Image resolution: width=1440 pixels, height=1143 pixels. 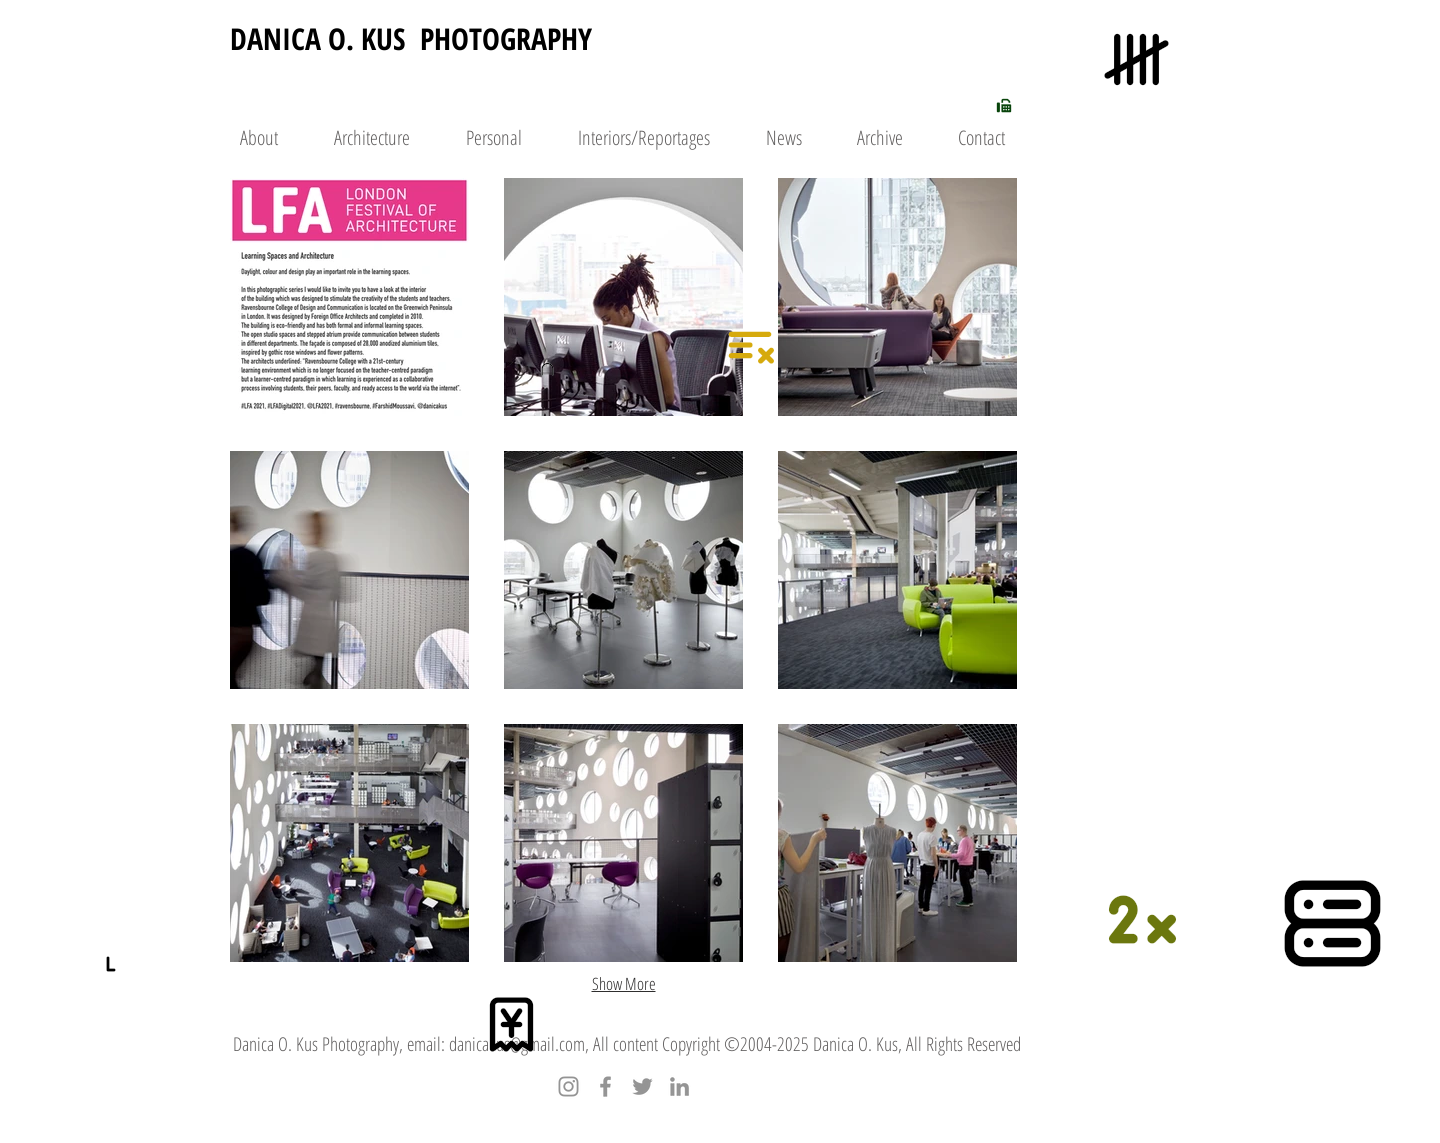 I want to click on represents set intersection in data operations, so click(x=547, y=369).